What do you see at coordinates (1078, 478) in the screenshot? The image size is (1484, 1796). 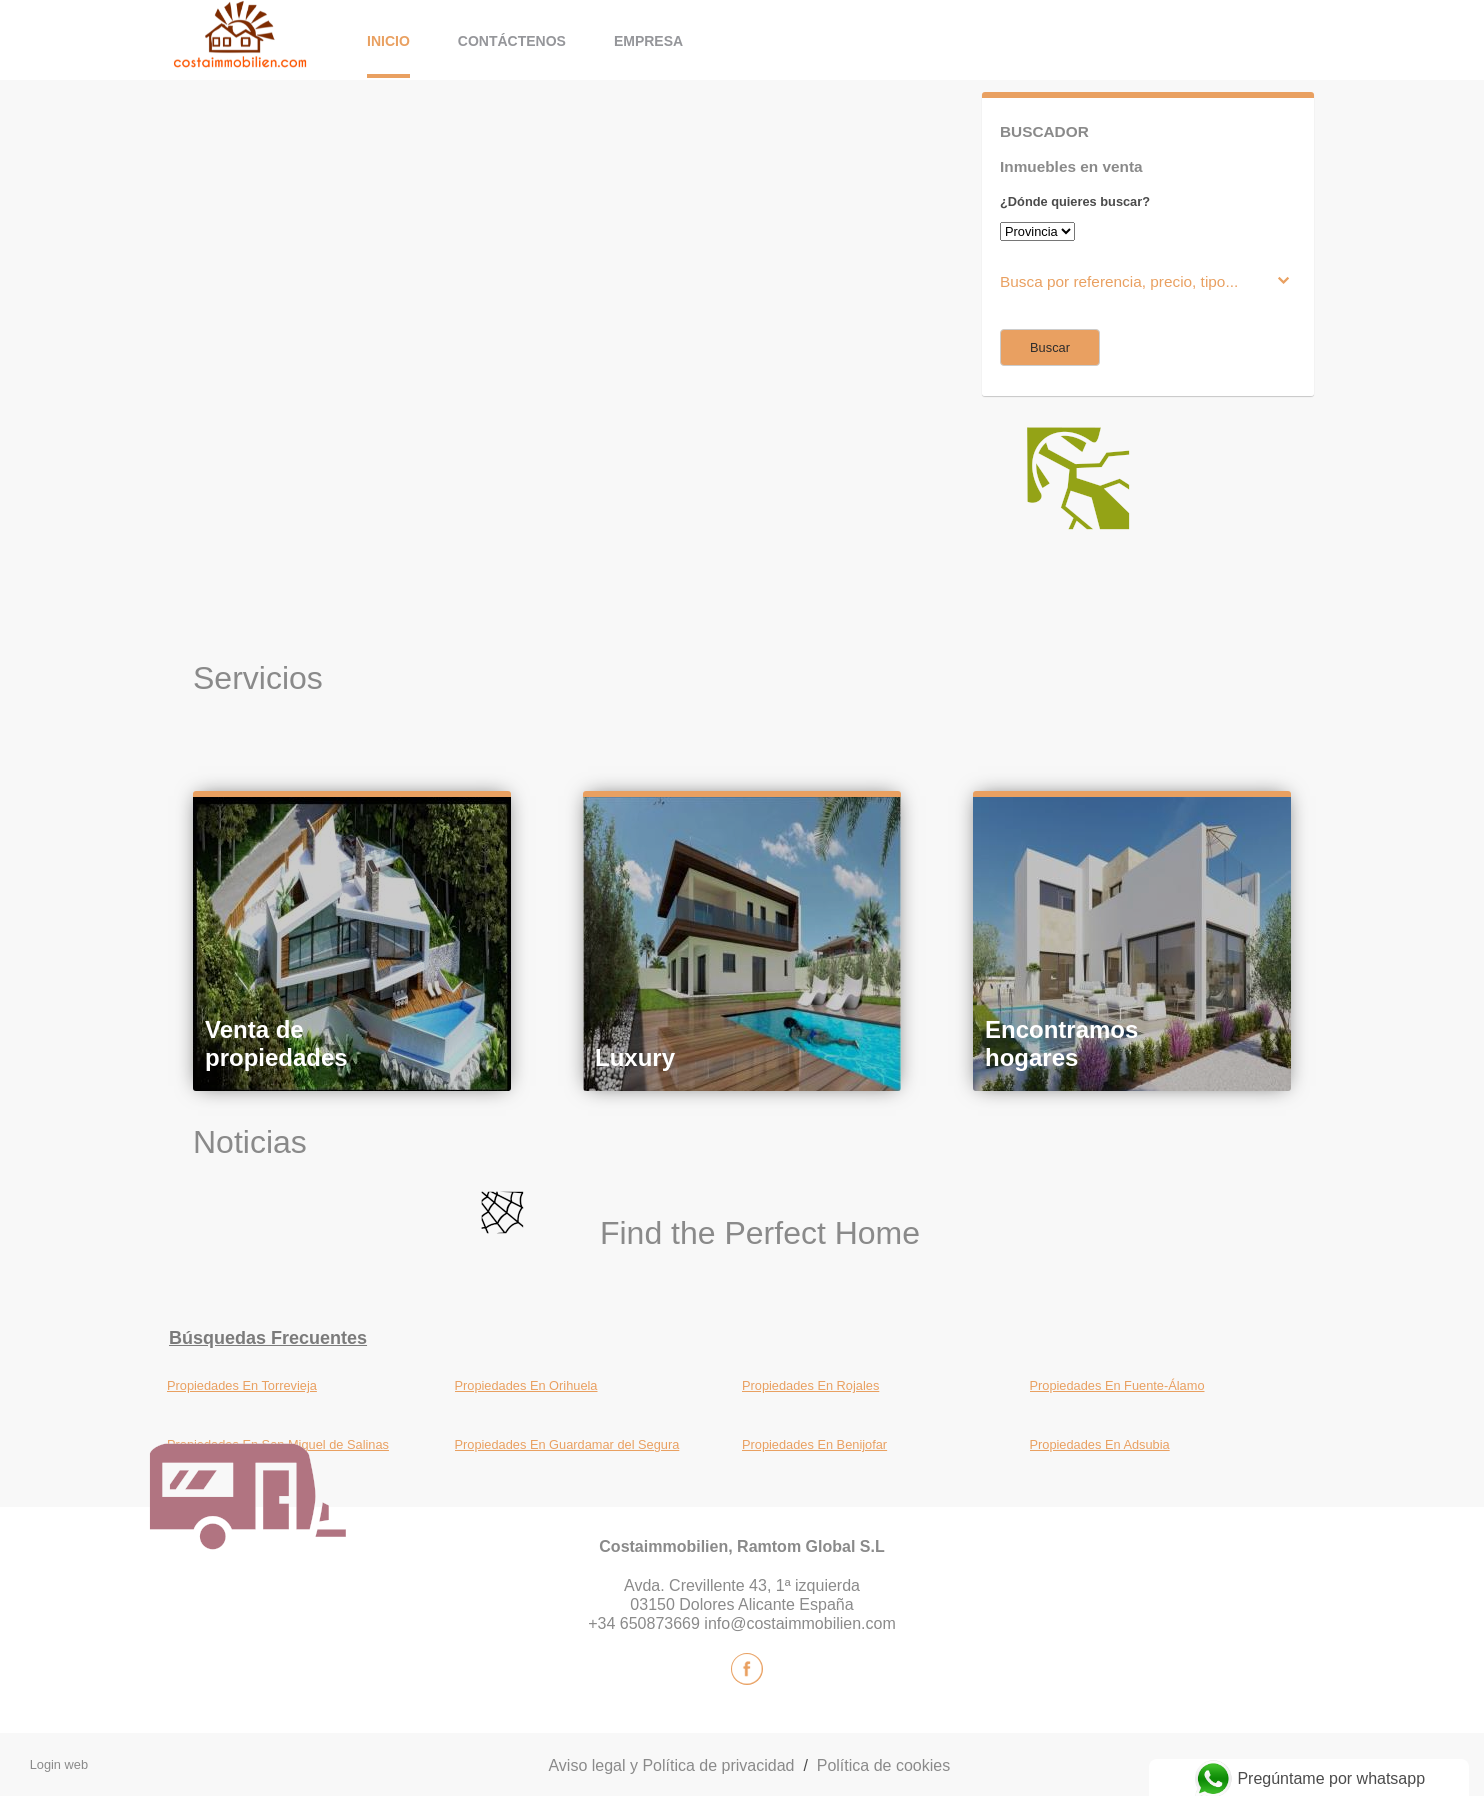 I see `activate a power-up or special ability` at bounding box center [1078, 478].